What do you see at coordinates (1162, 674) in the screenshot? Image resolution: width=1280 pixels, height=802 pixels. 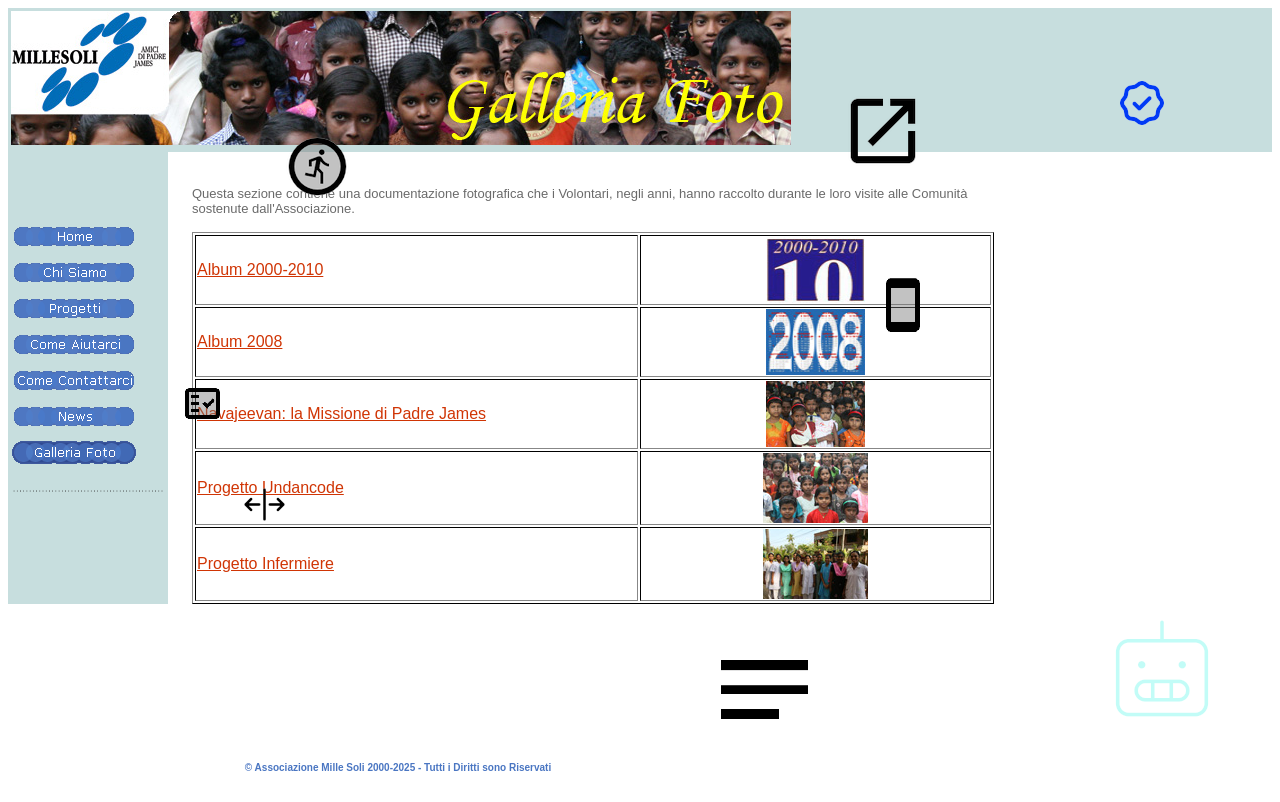 I see `access AI assistant or chatbot` at bounding box center [1162, 674].